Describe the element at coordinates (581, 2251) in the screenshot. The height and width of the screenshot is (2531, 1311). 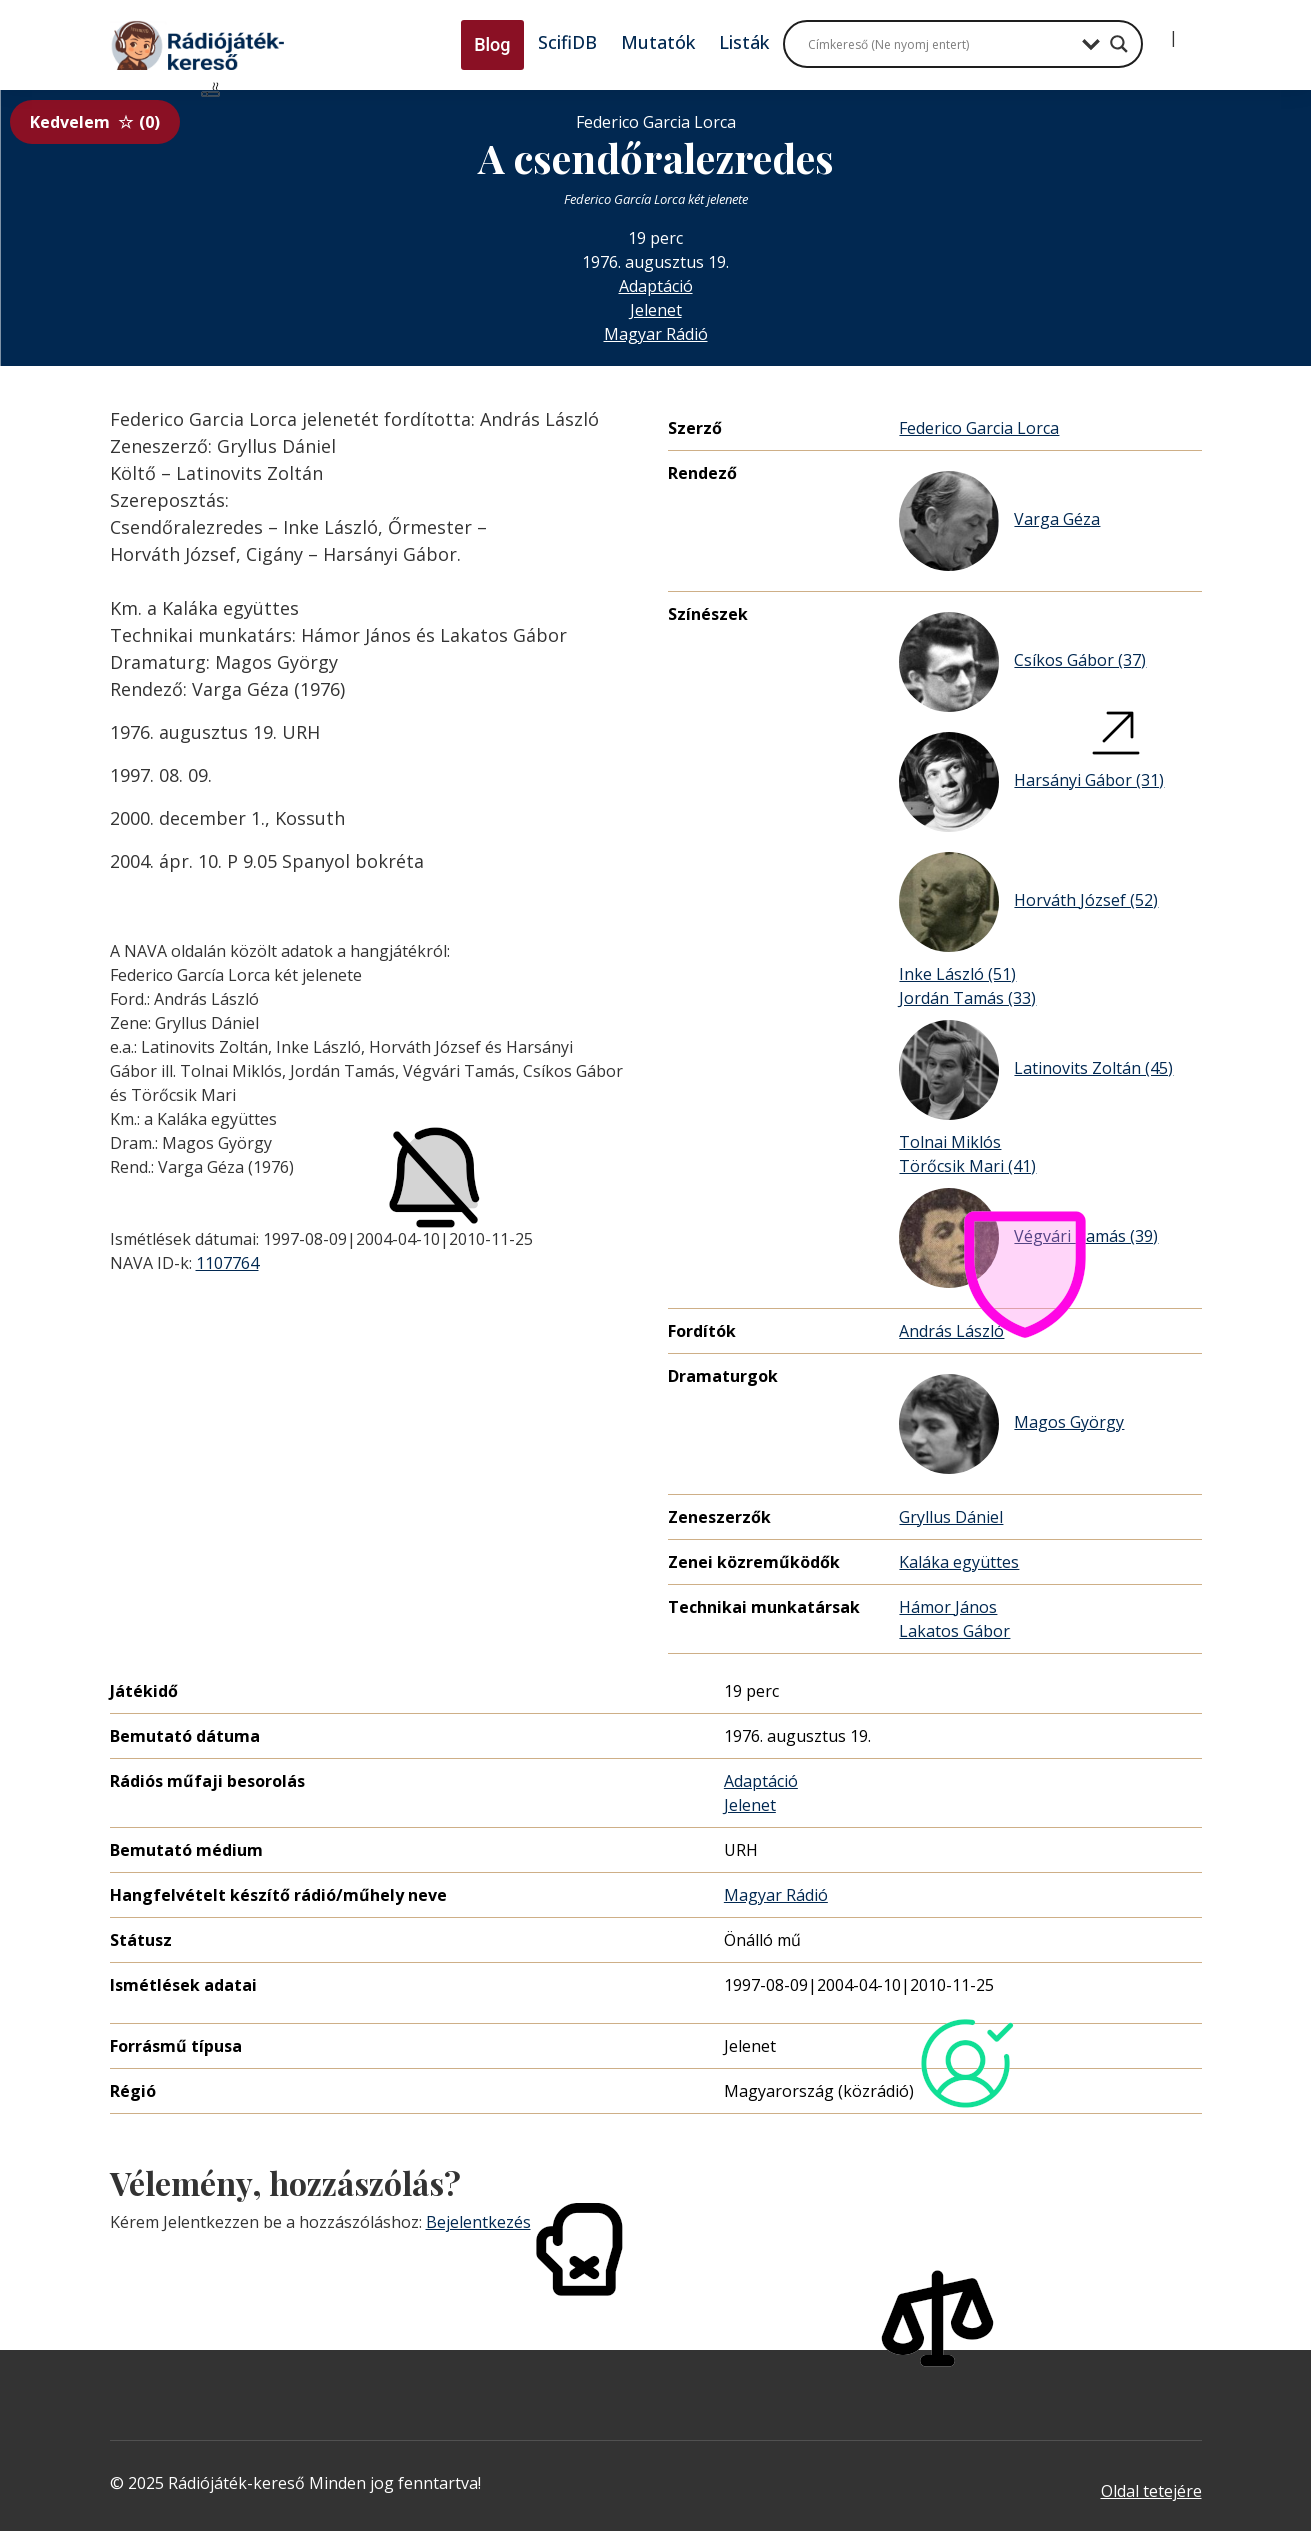
I see `access boxing or combat sports content` at that location.